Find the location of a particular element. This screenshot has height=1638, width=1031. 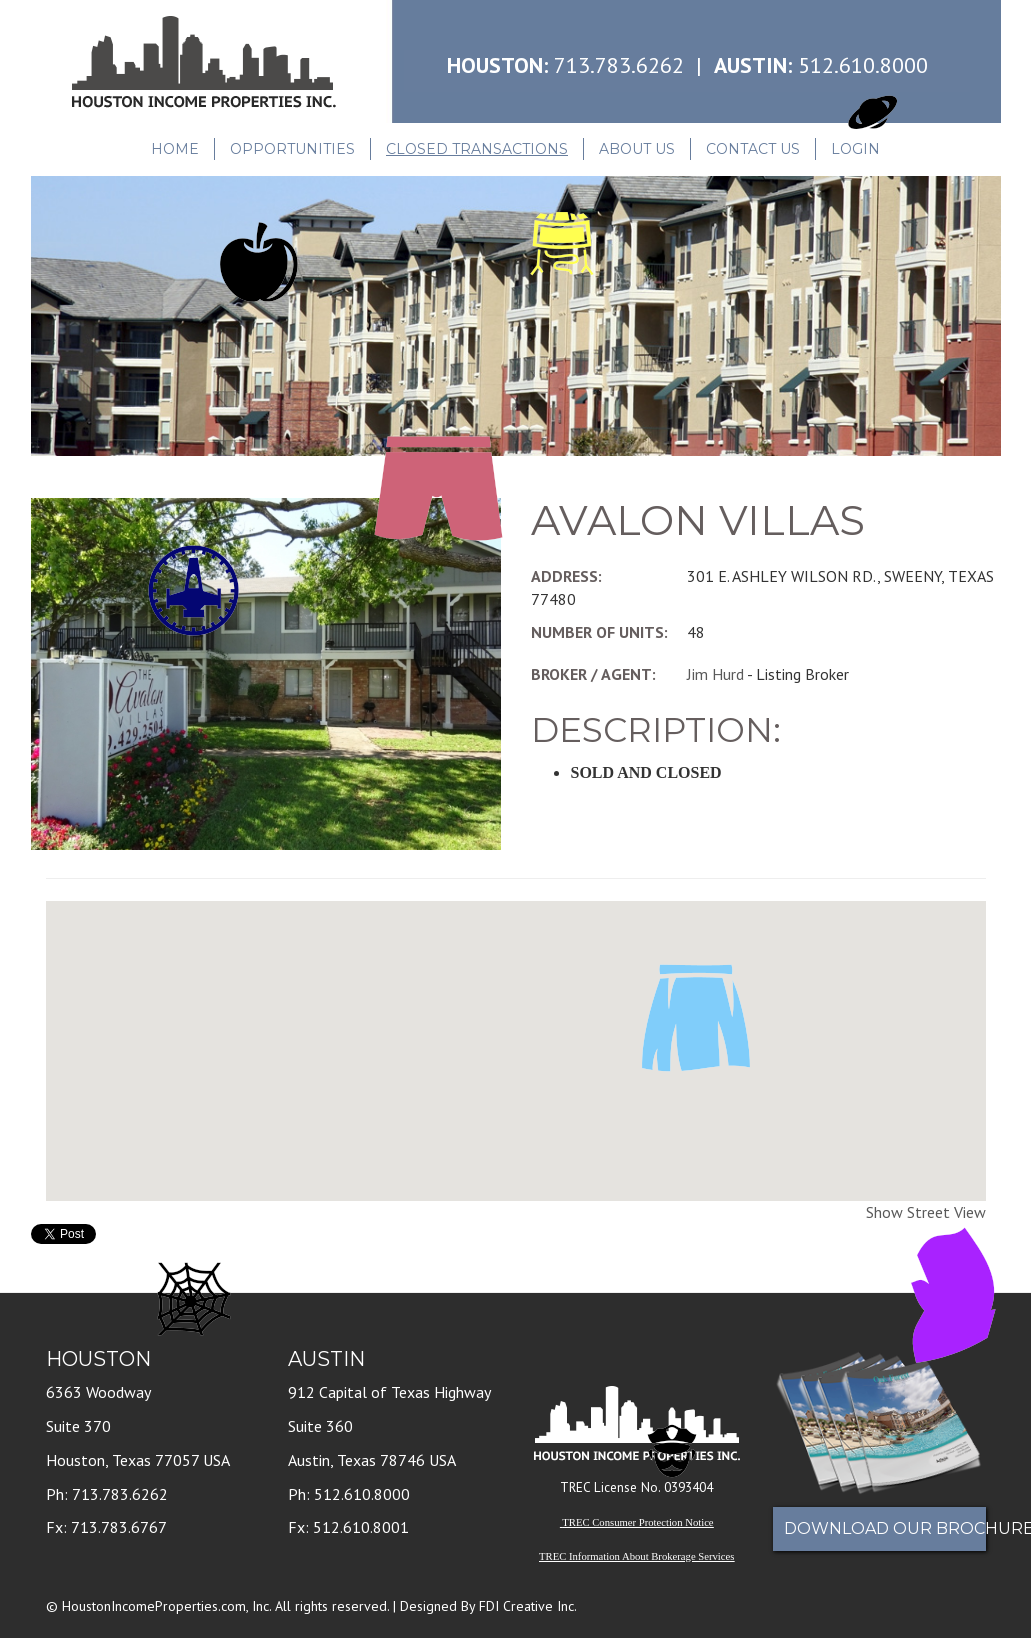

target lock or tracking indicator is located at coordinates (194, 591).